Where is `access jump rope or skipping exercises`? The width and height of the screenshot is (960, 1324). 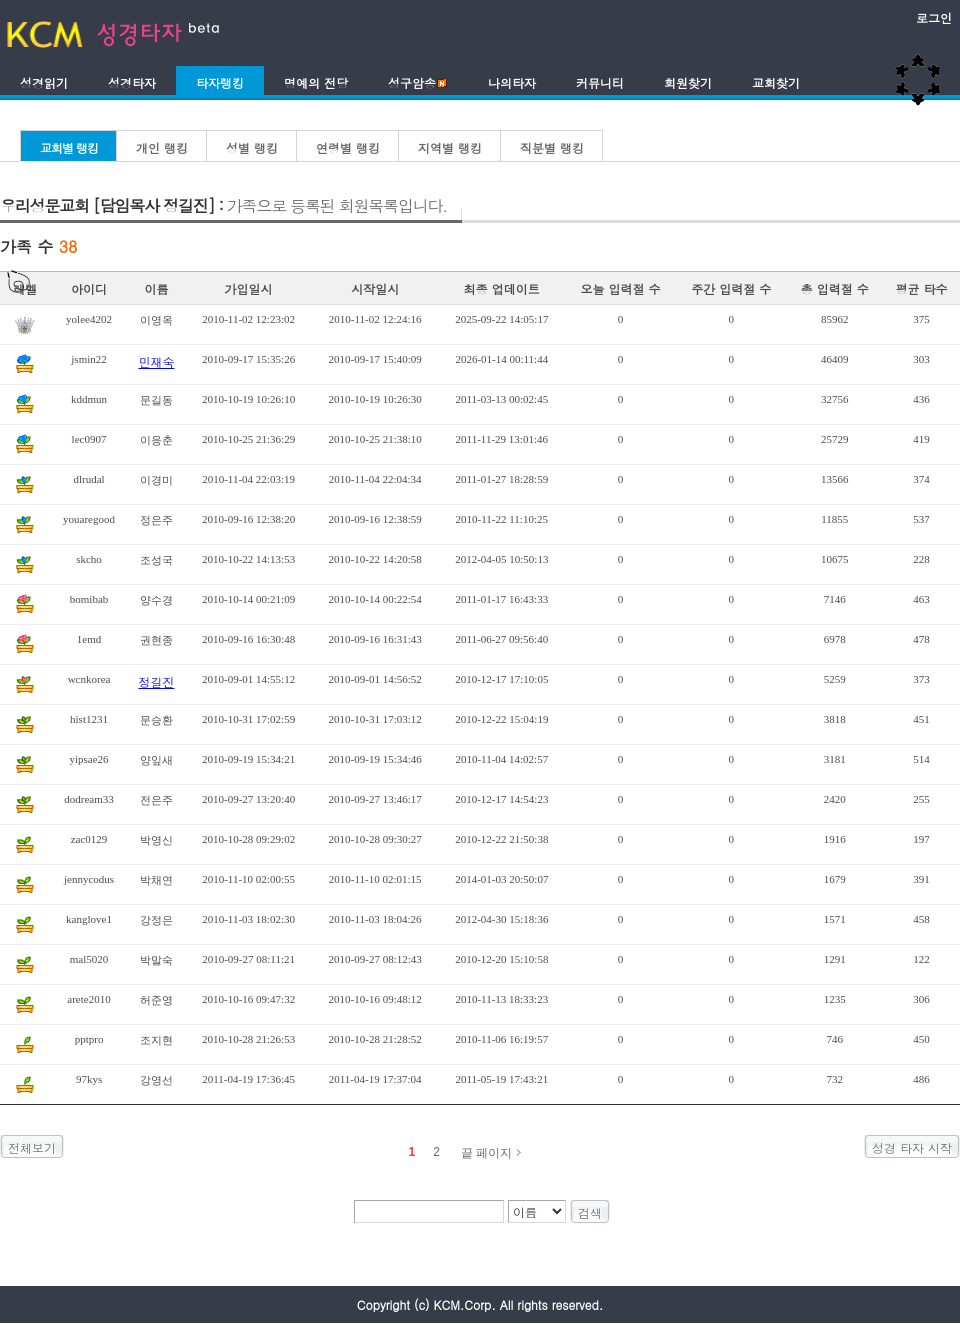 access jump rope or skipping exercises is located at coordinates (18, 281).